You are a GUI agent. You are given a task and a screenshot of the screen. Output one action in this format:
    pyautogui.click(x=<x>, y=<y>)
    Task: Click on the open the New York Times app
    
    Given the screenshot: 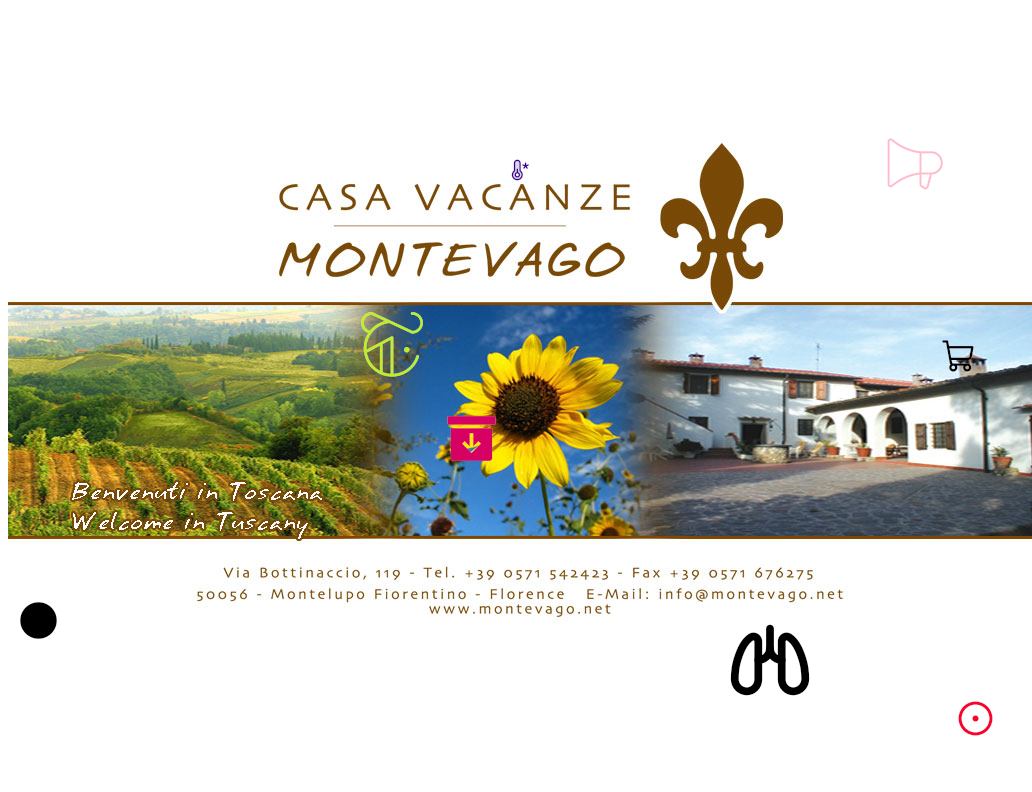 What is the action you would take?
    pyautogui.click(x=392, y=343)
    